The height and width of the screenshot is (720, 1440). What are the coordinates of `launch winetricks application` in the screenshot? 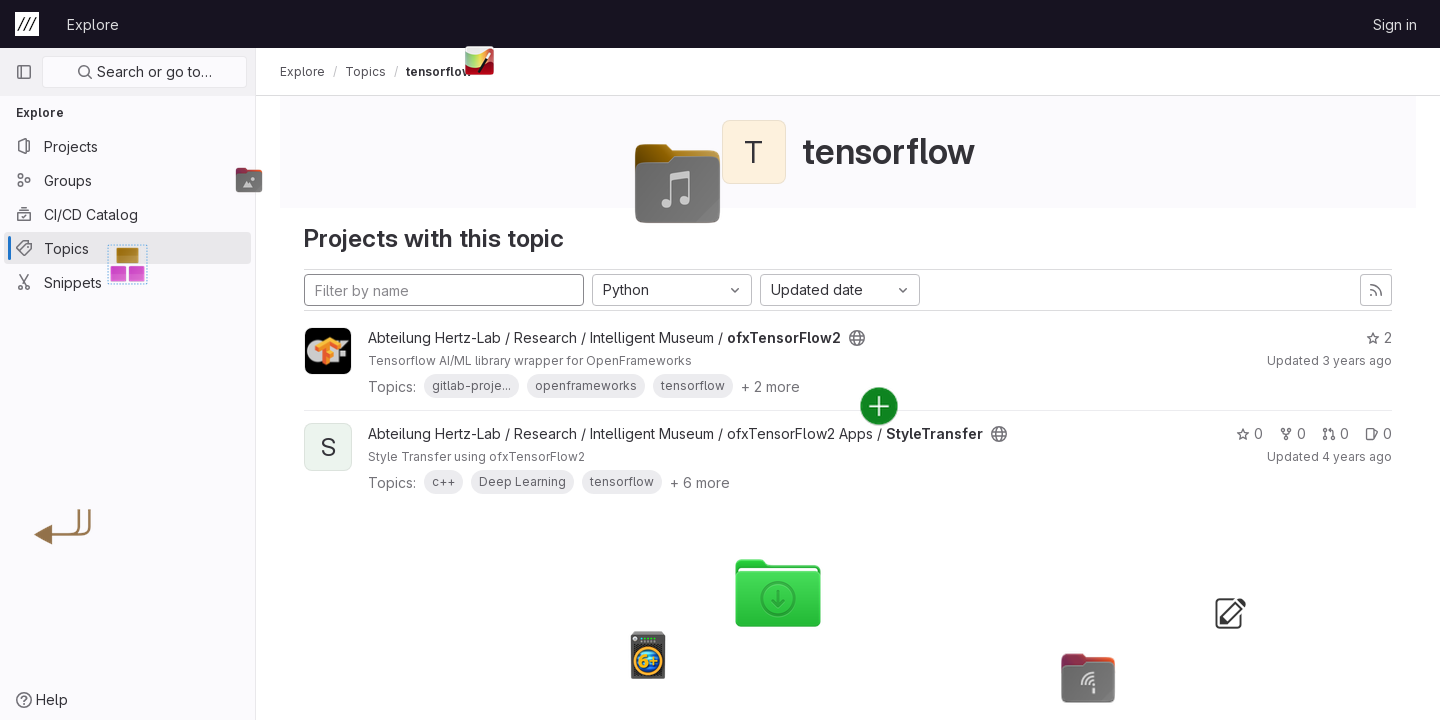 It's located at (479, 60).